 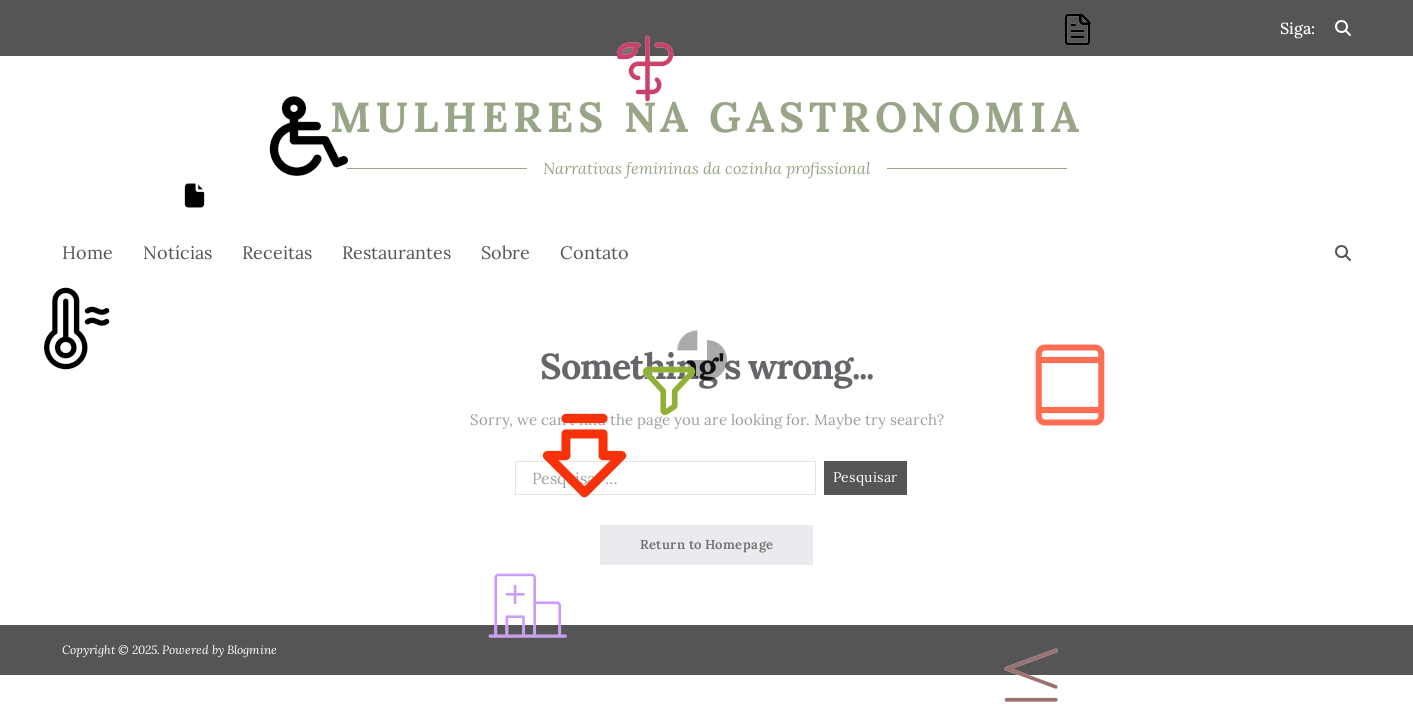 I want to click on filter or sort content, so click(x=669, y=389).